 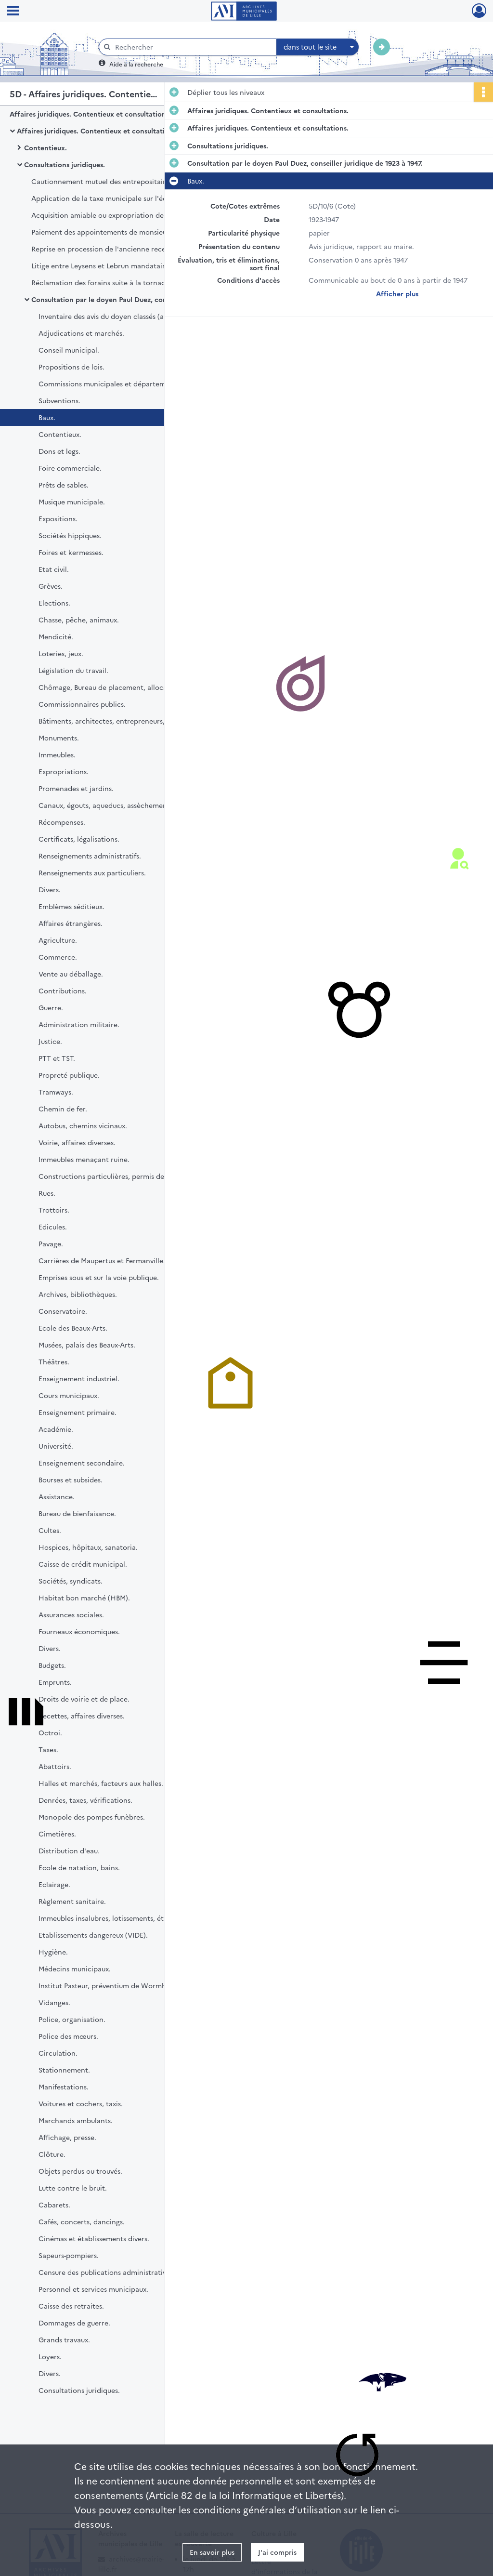 I want to click on open navigation menu, so click(x=444, y=1663).